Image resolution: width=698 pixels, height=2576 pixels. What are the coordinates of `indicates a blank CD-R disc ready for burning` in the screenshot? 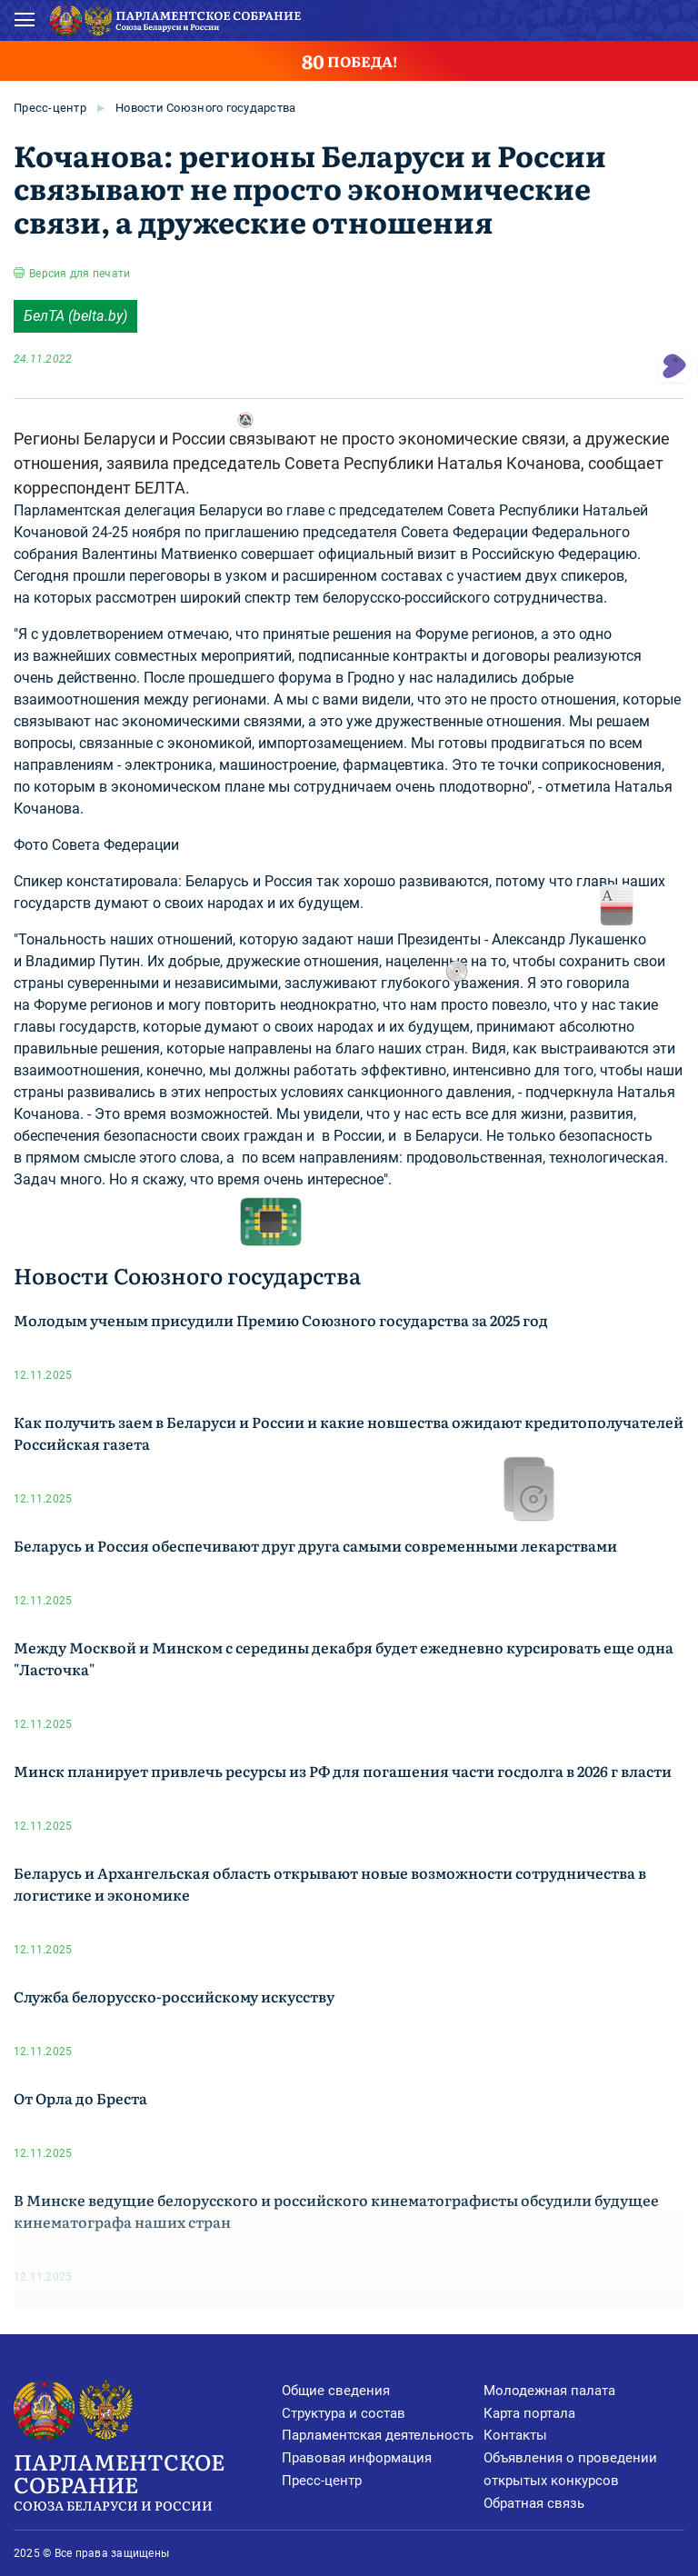 It's located at (456, 971).